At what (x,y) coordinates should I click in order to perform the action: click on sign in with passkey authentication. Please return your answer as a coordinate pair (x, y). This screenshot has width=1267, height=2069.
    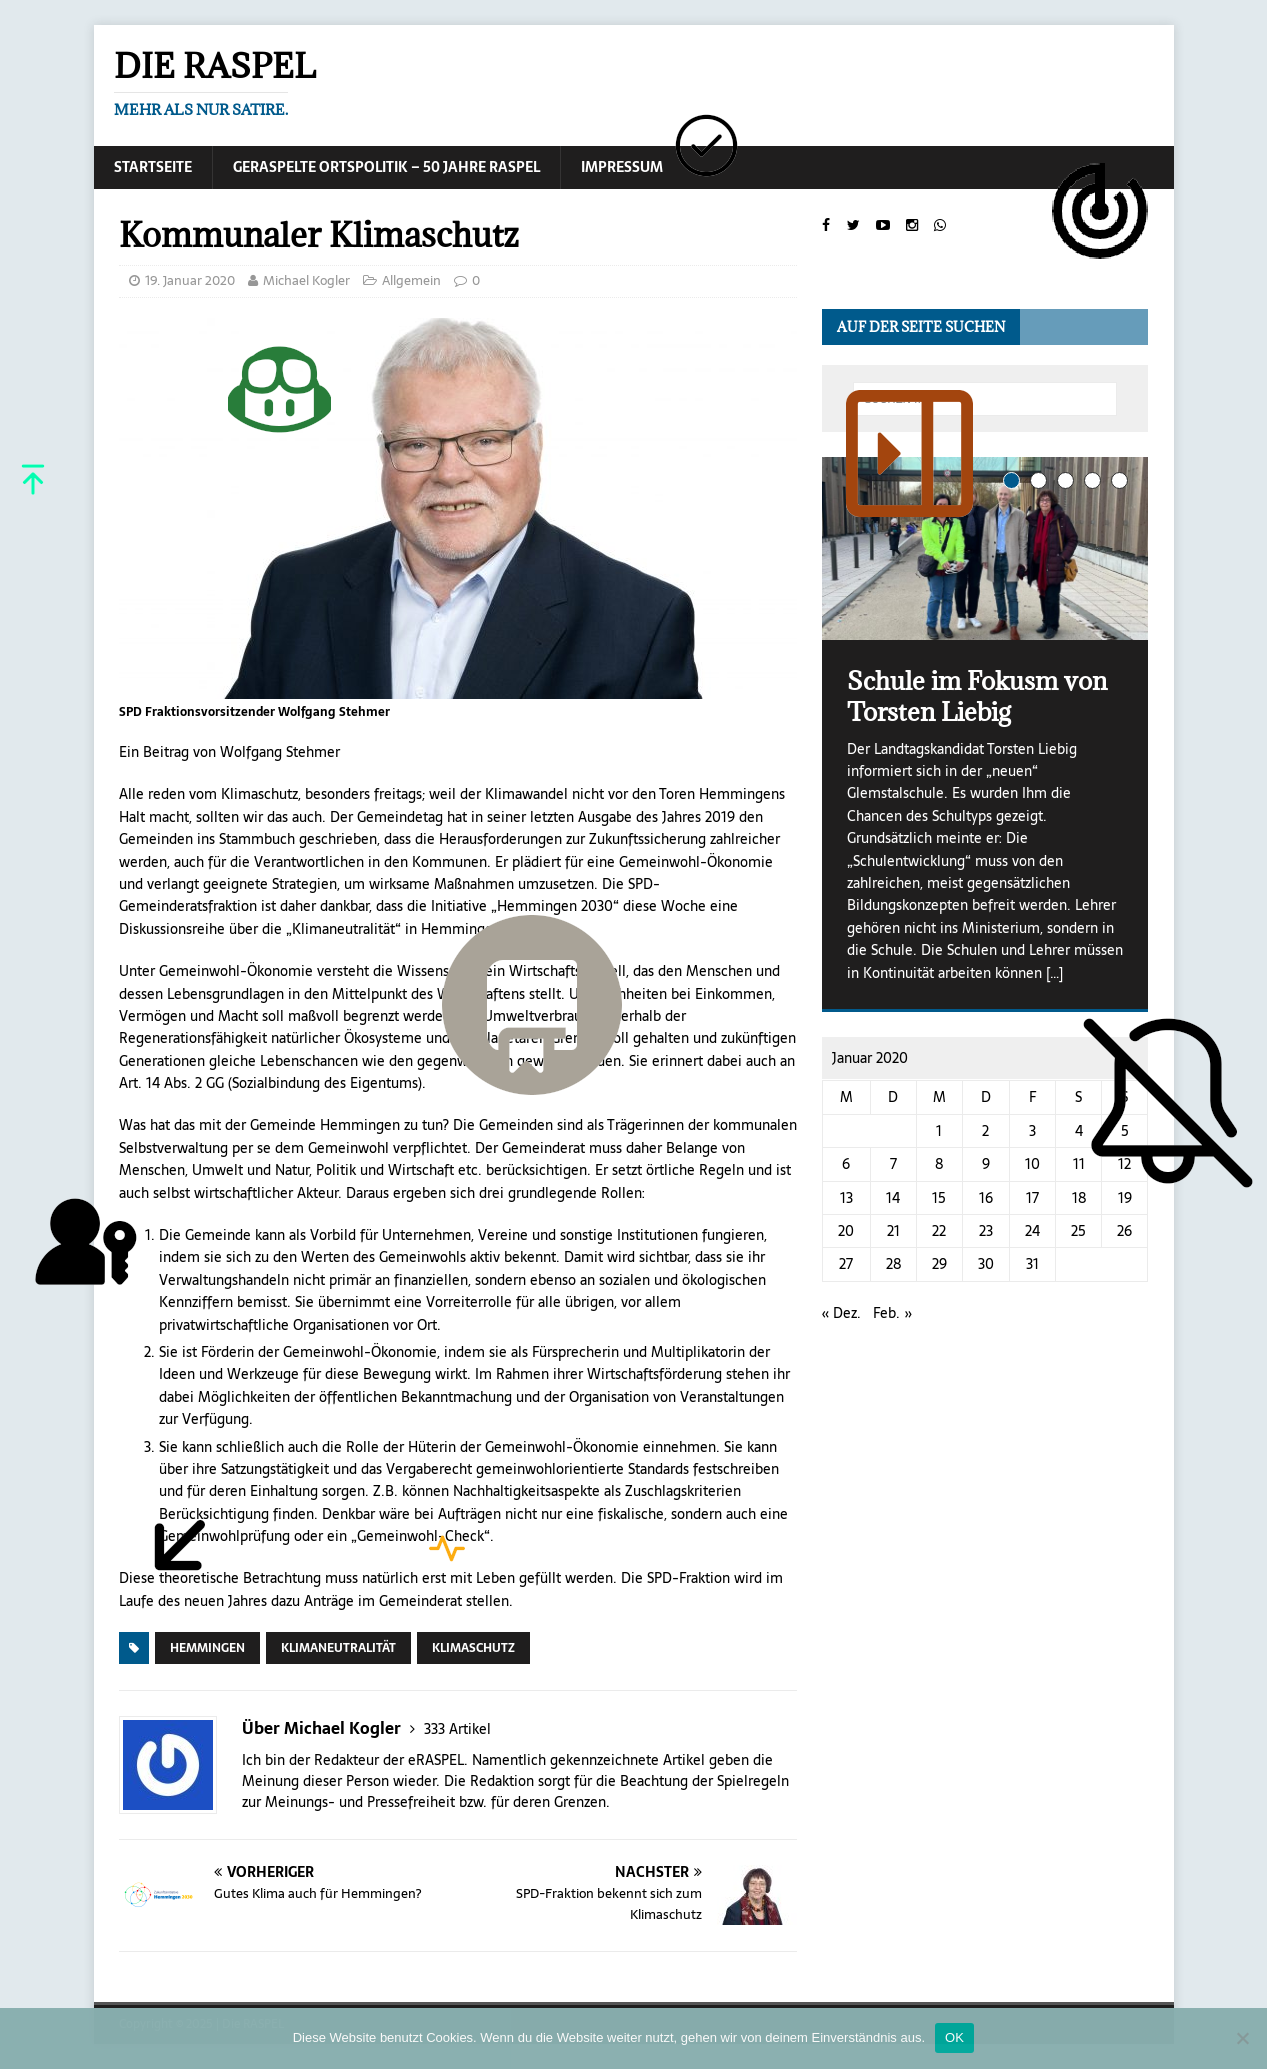
    Looking at the image, I should click on (85, 1245).